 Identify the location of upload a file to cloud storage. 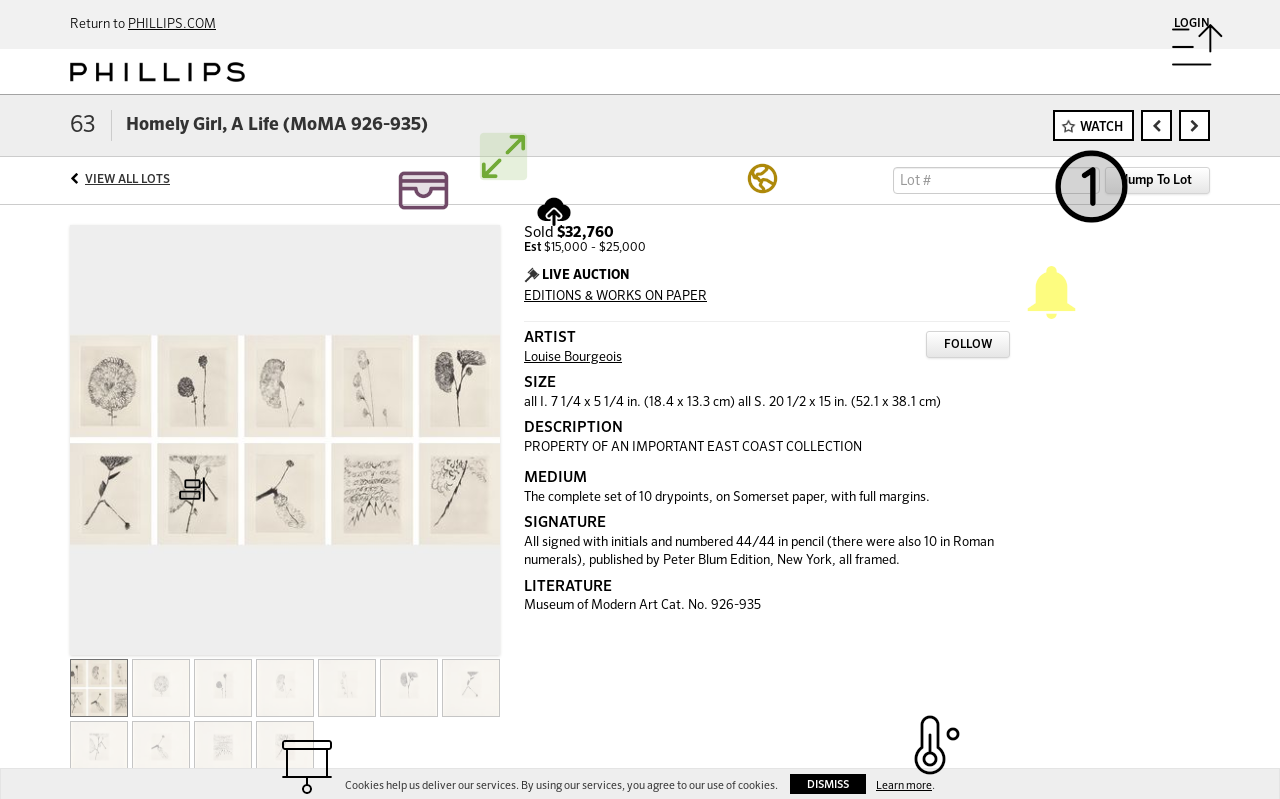
(554, 211).